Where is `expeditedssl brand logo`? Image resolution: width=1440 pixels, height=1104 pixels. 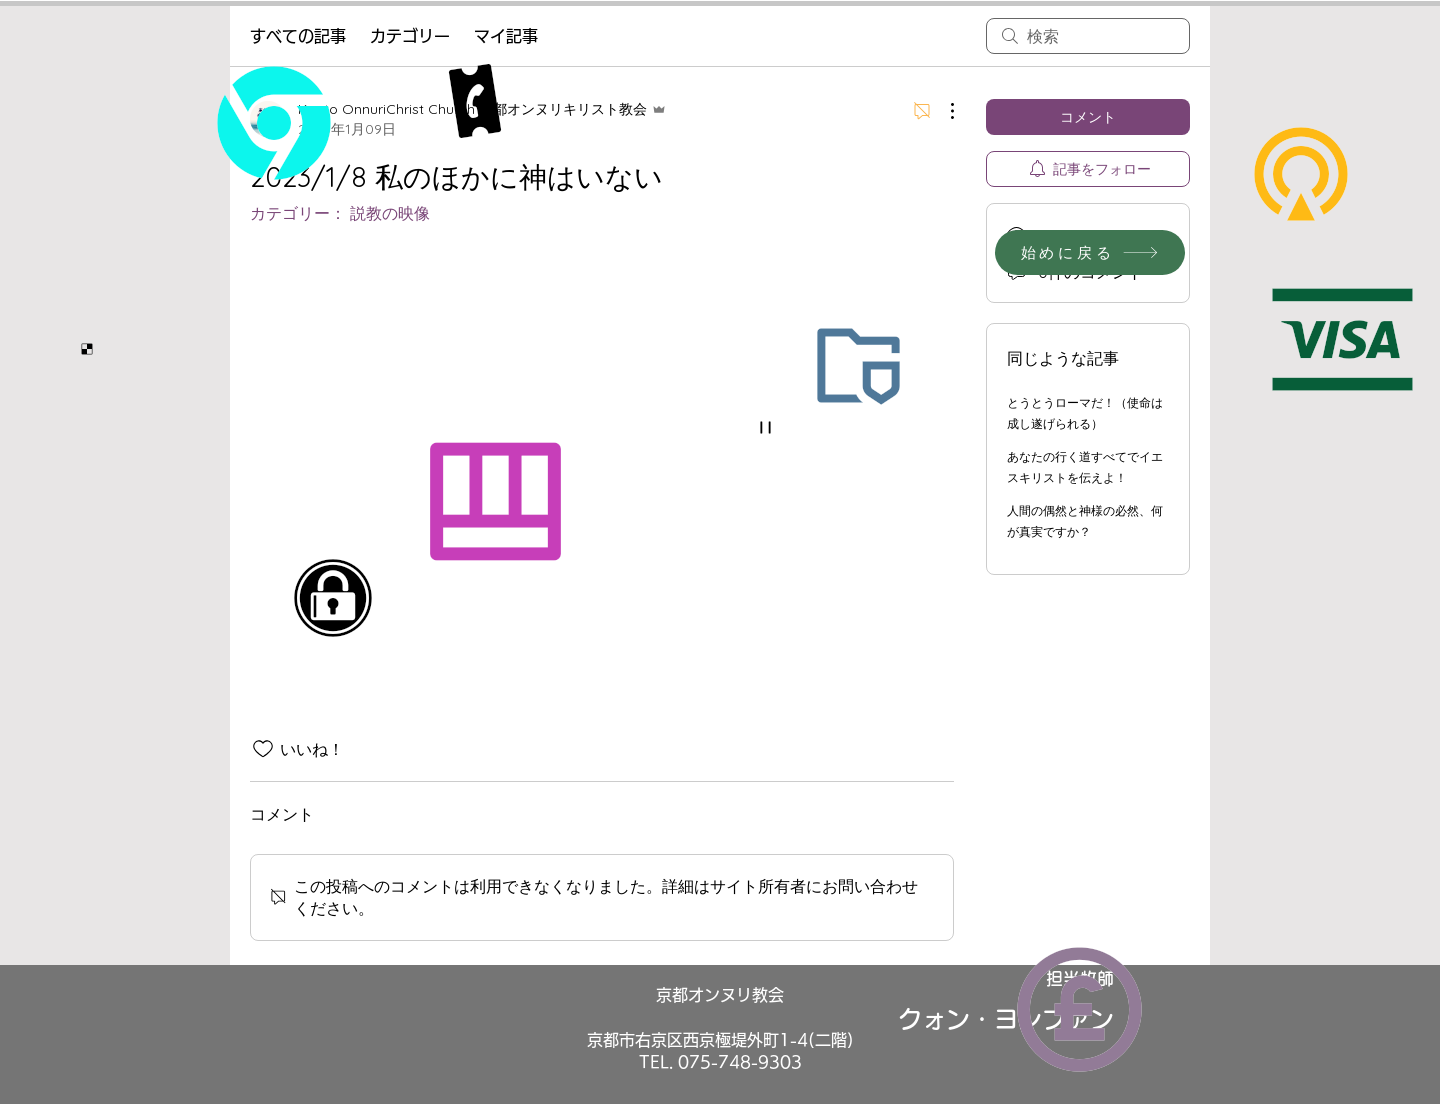
expeditedssl brand logo is located at coordinates (333, 598).